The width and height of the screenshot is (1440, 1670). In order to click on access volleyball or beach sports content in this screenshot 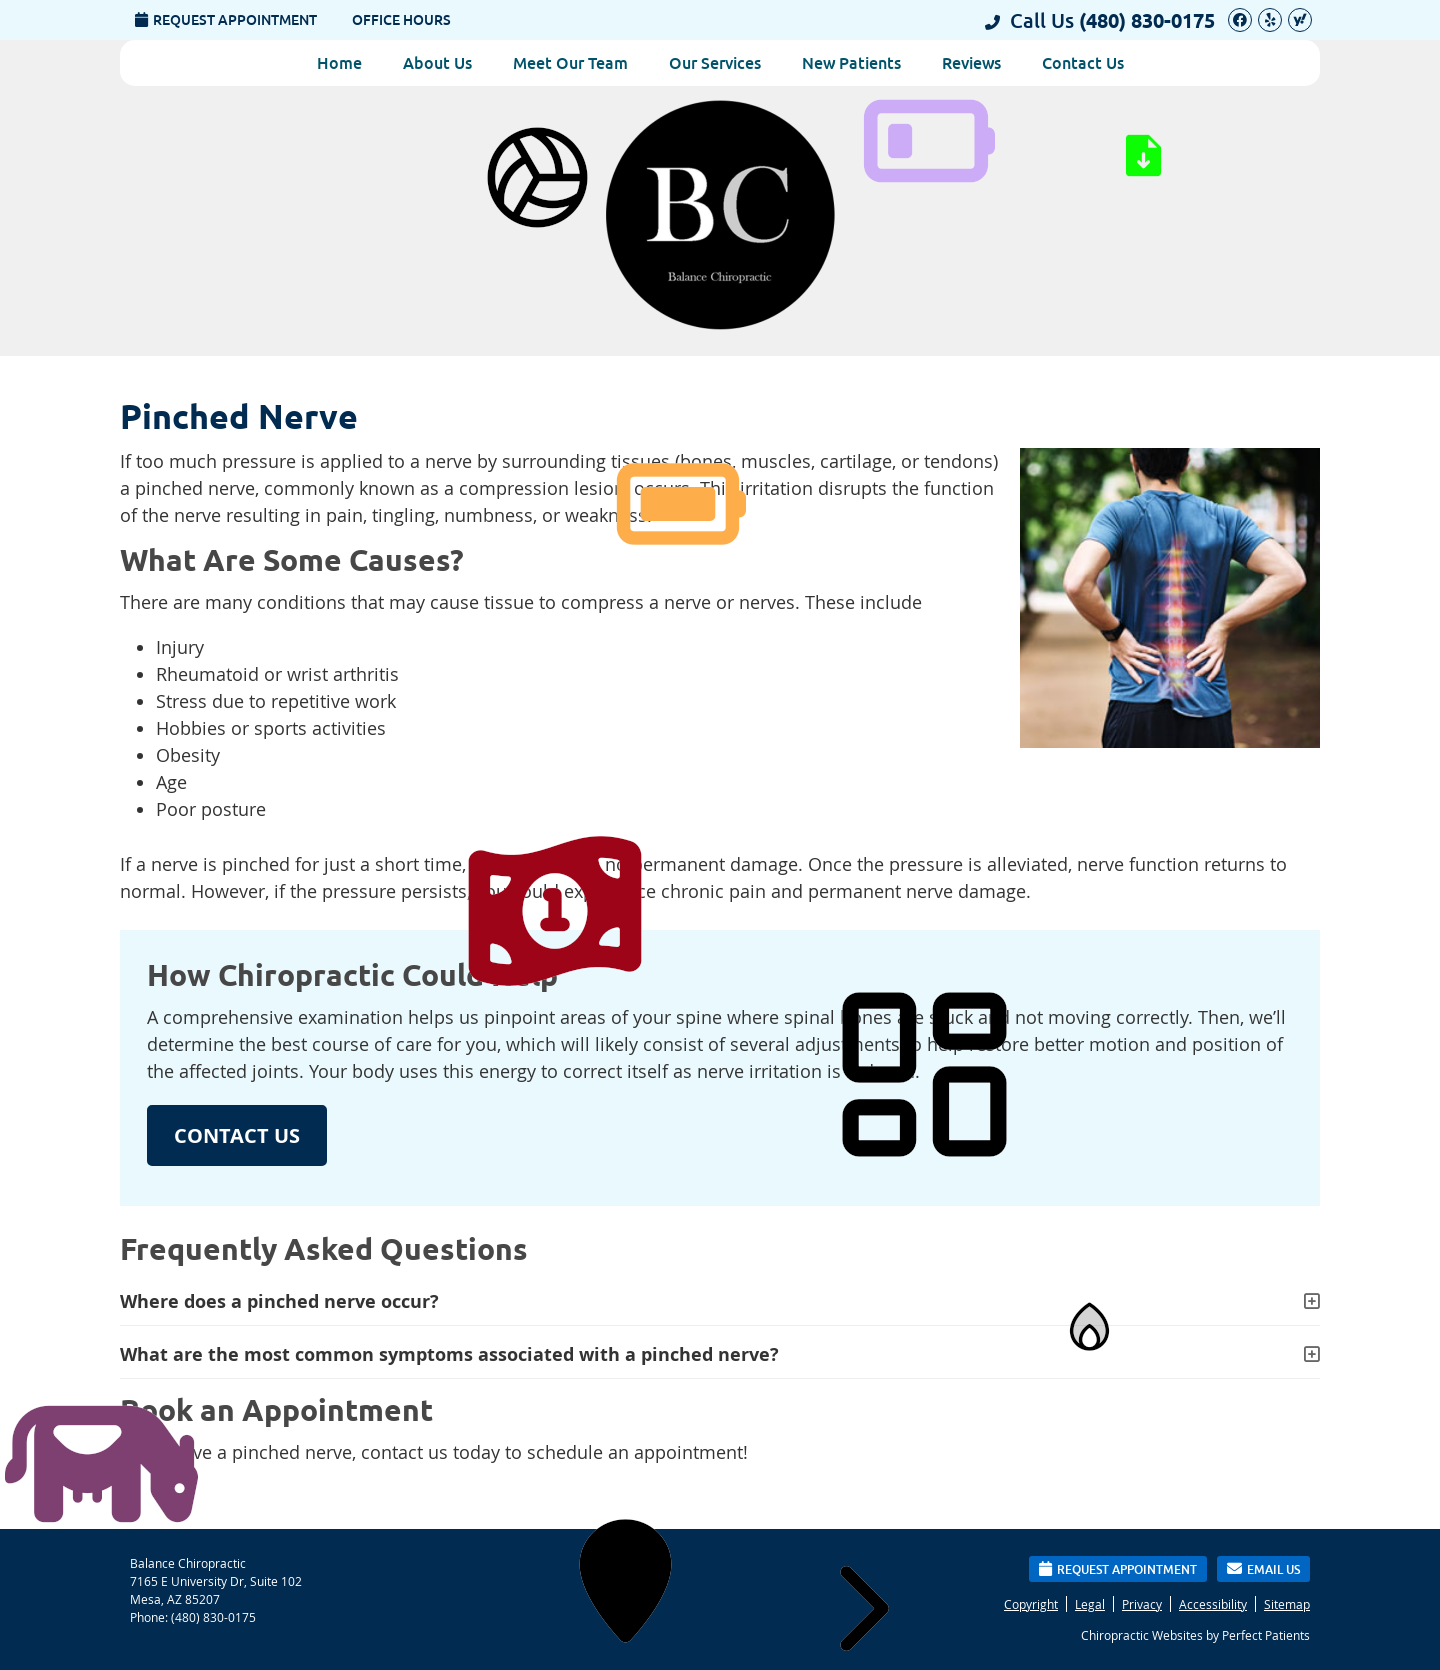, I will do `click(537, 177)`.